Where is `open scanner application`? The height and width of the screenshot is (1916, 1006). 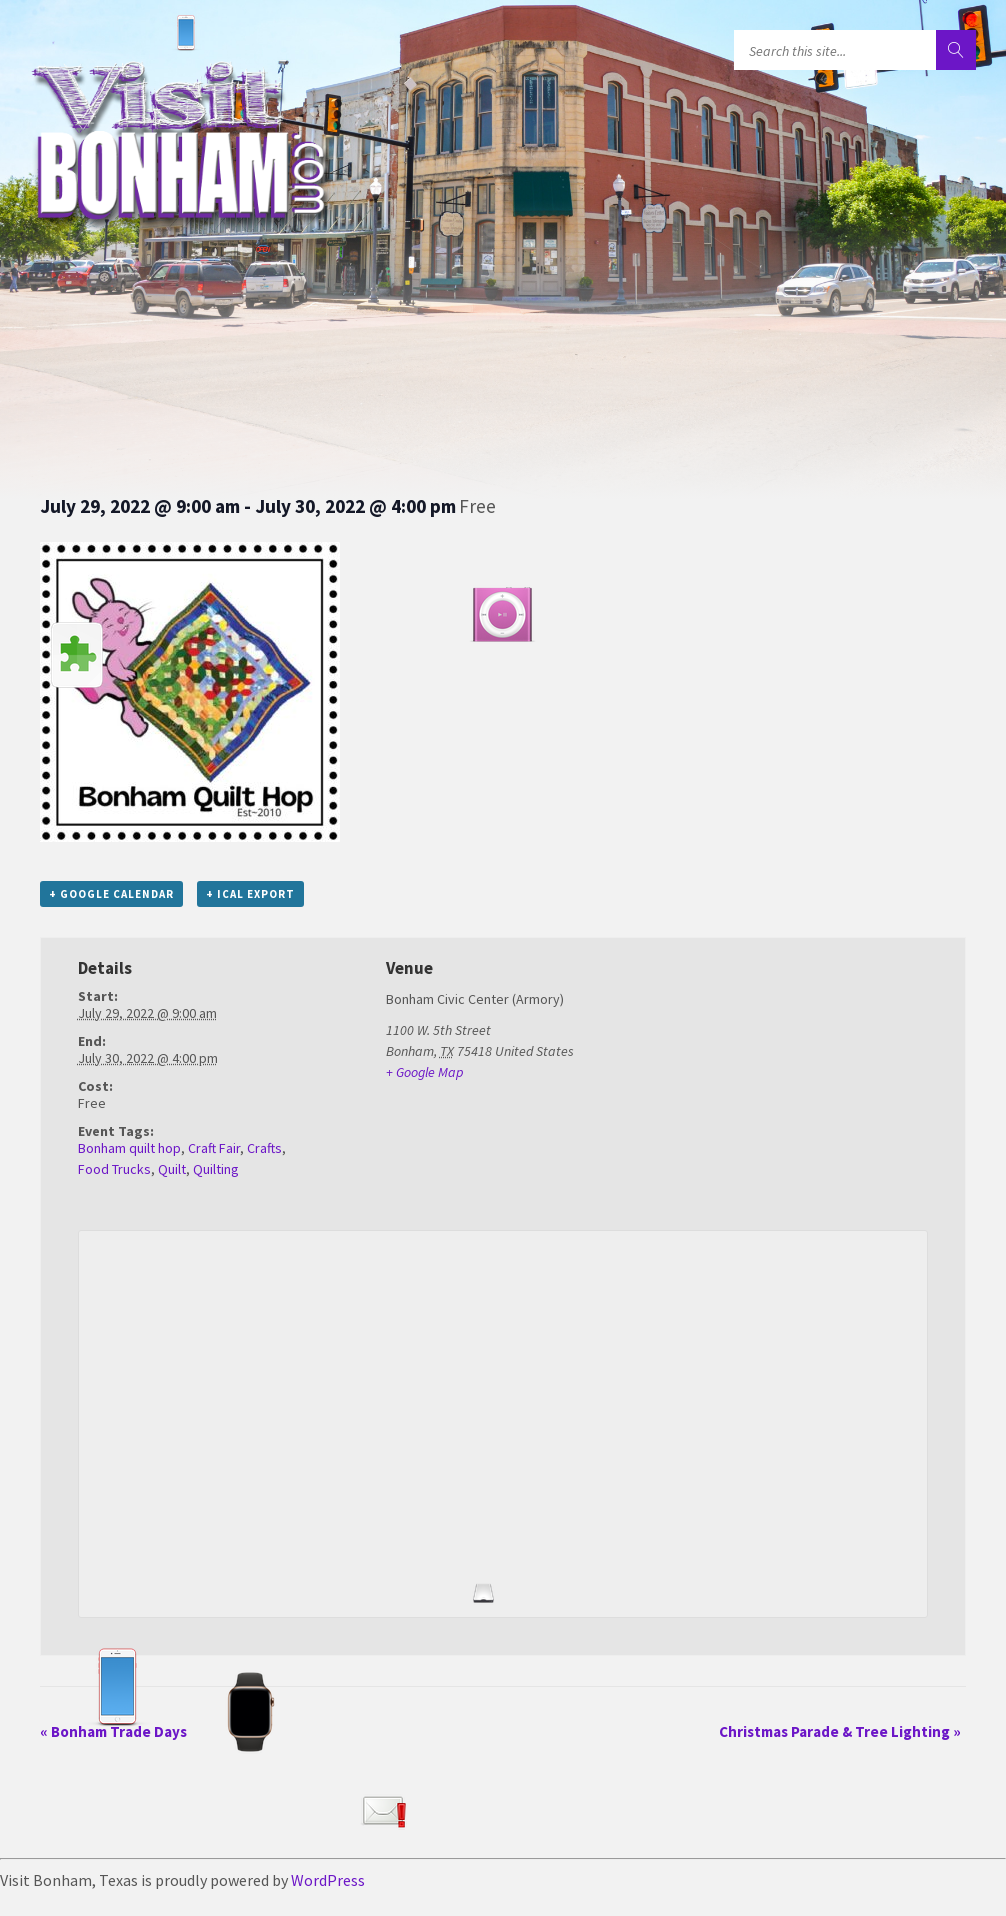
open scanner application is located at coordinates (483, 1593).